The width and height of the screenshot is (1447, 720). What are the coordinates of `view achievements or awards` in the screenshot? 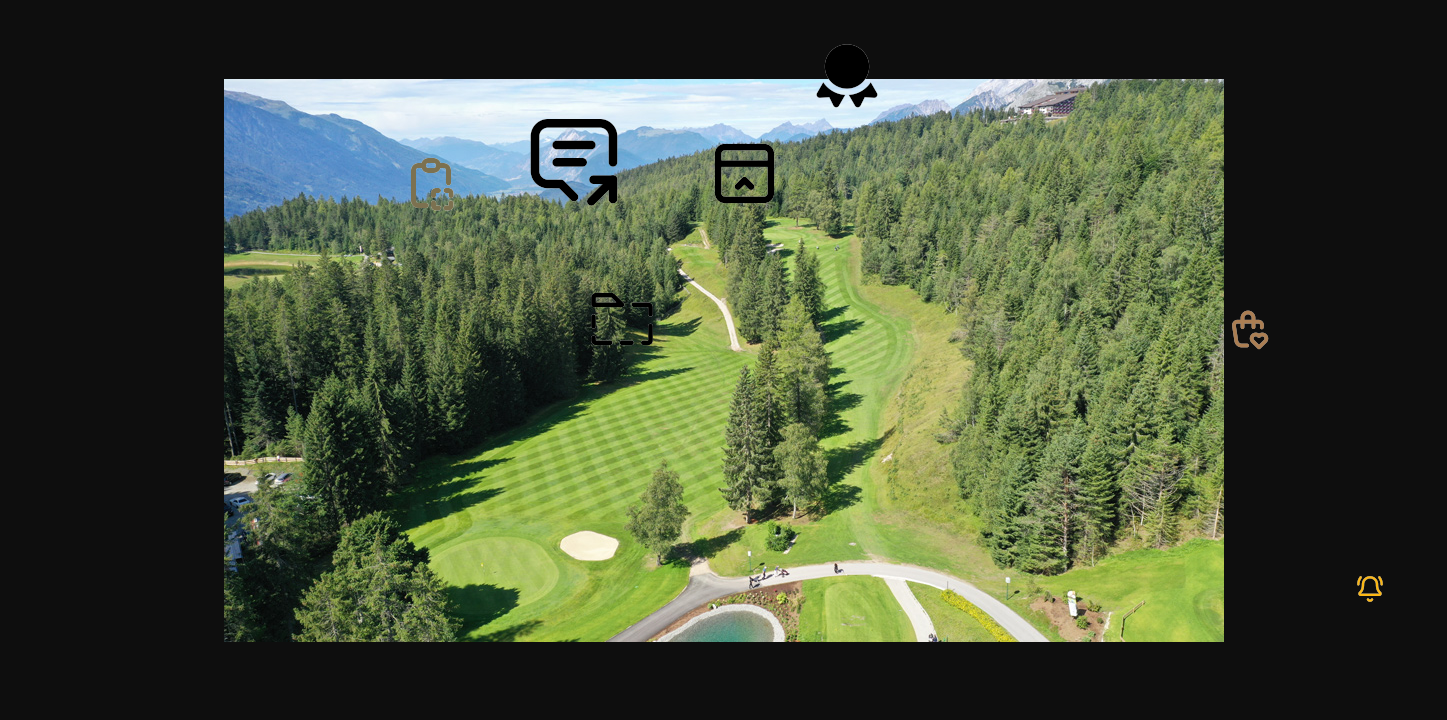 It's located at (847, 76).